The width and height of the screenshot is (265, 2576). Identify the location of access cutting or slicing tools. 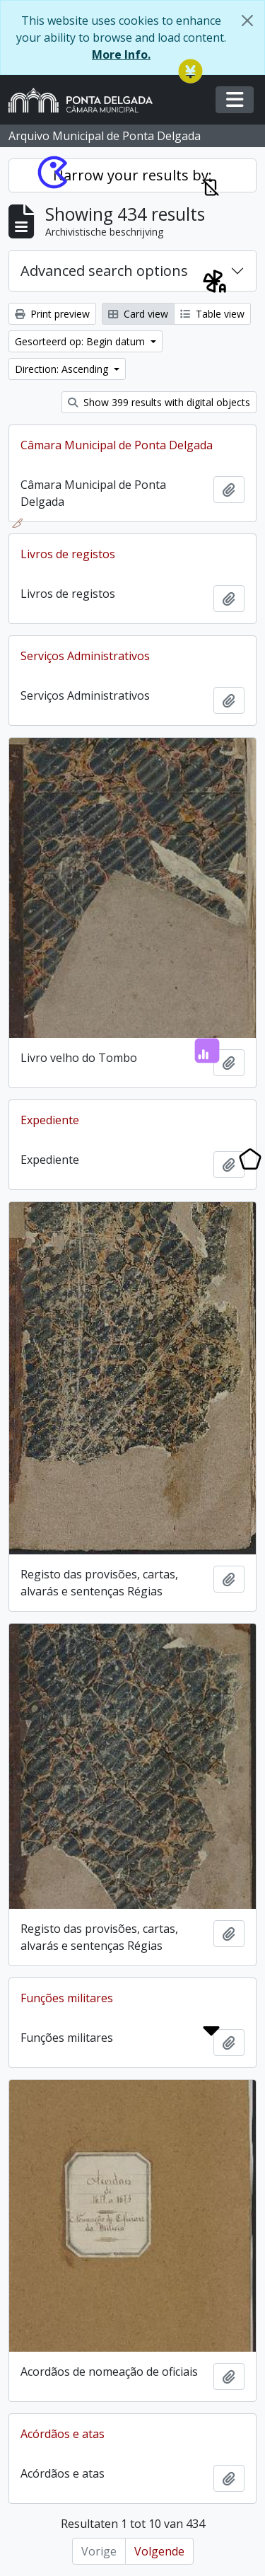
(17, 523).